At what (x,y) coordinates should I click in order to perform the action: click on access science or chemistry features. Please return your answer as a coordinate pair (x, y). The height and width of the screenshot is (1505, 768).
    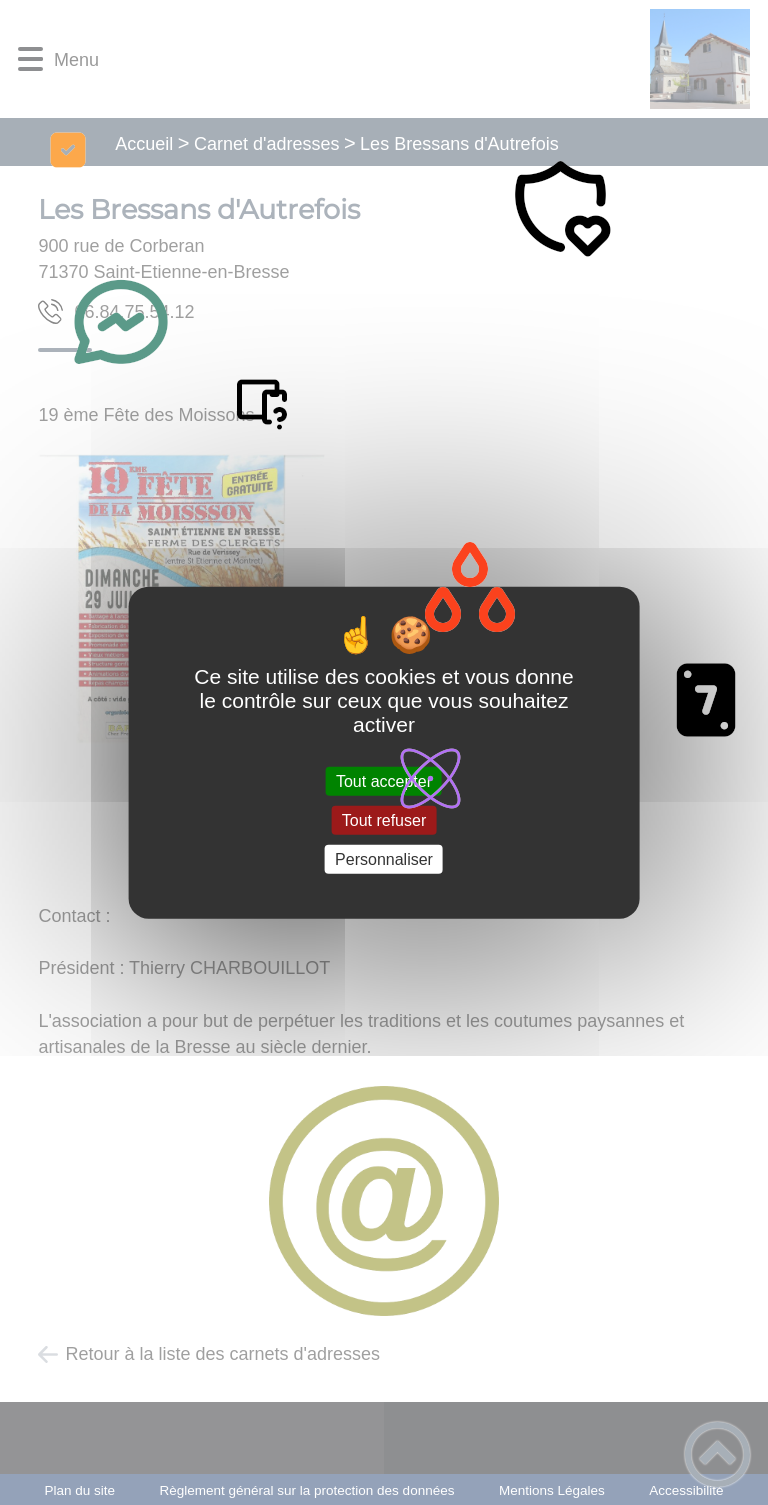
    Looking at the image, I should click on (430, 778).